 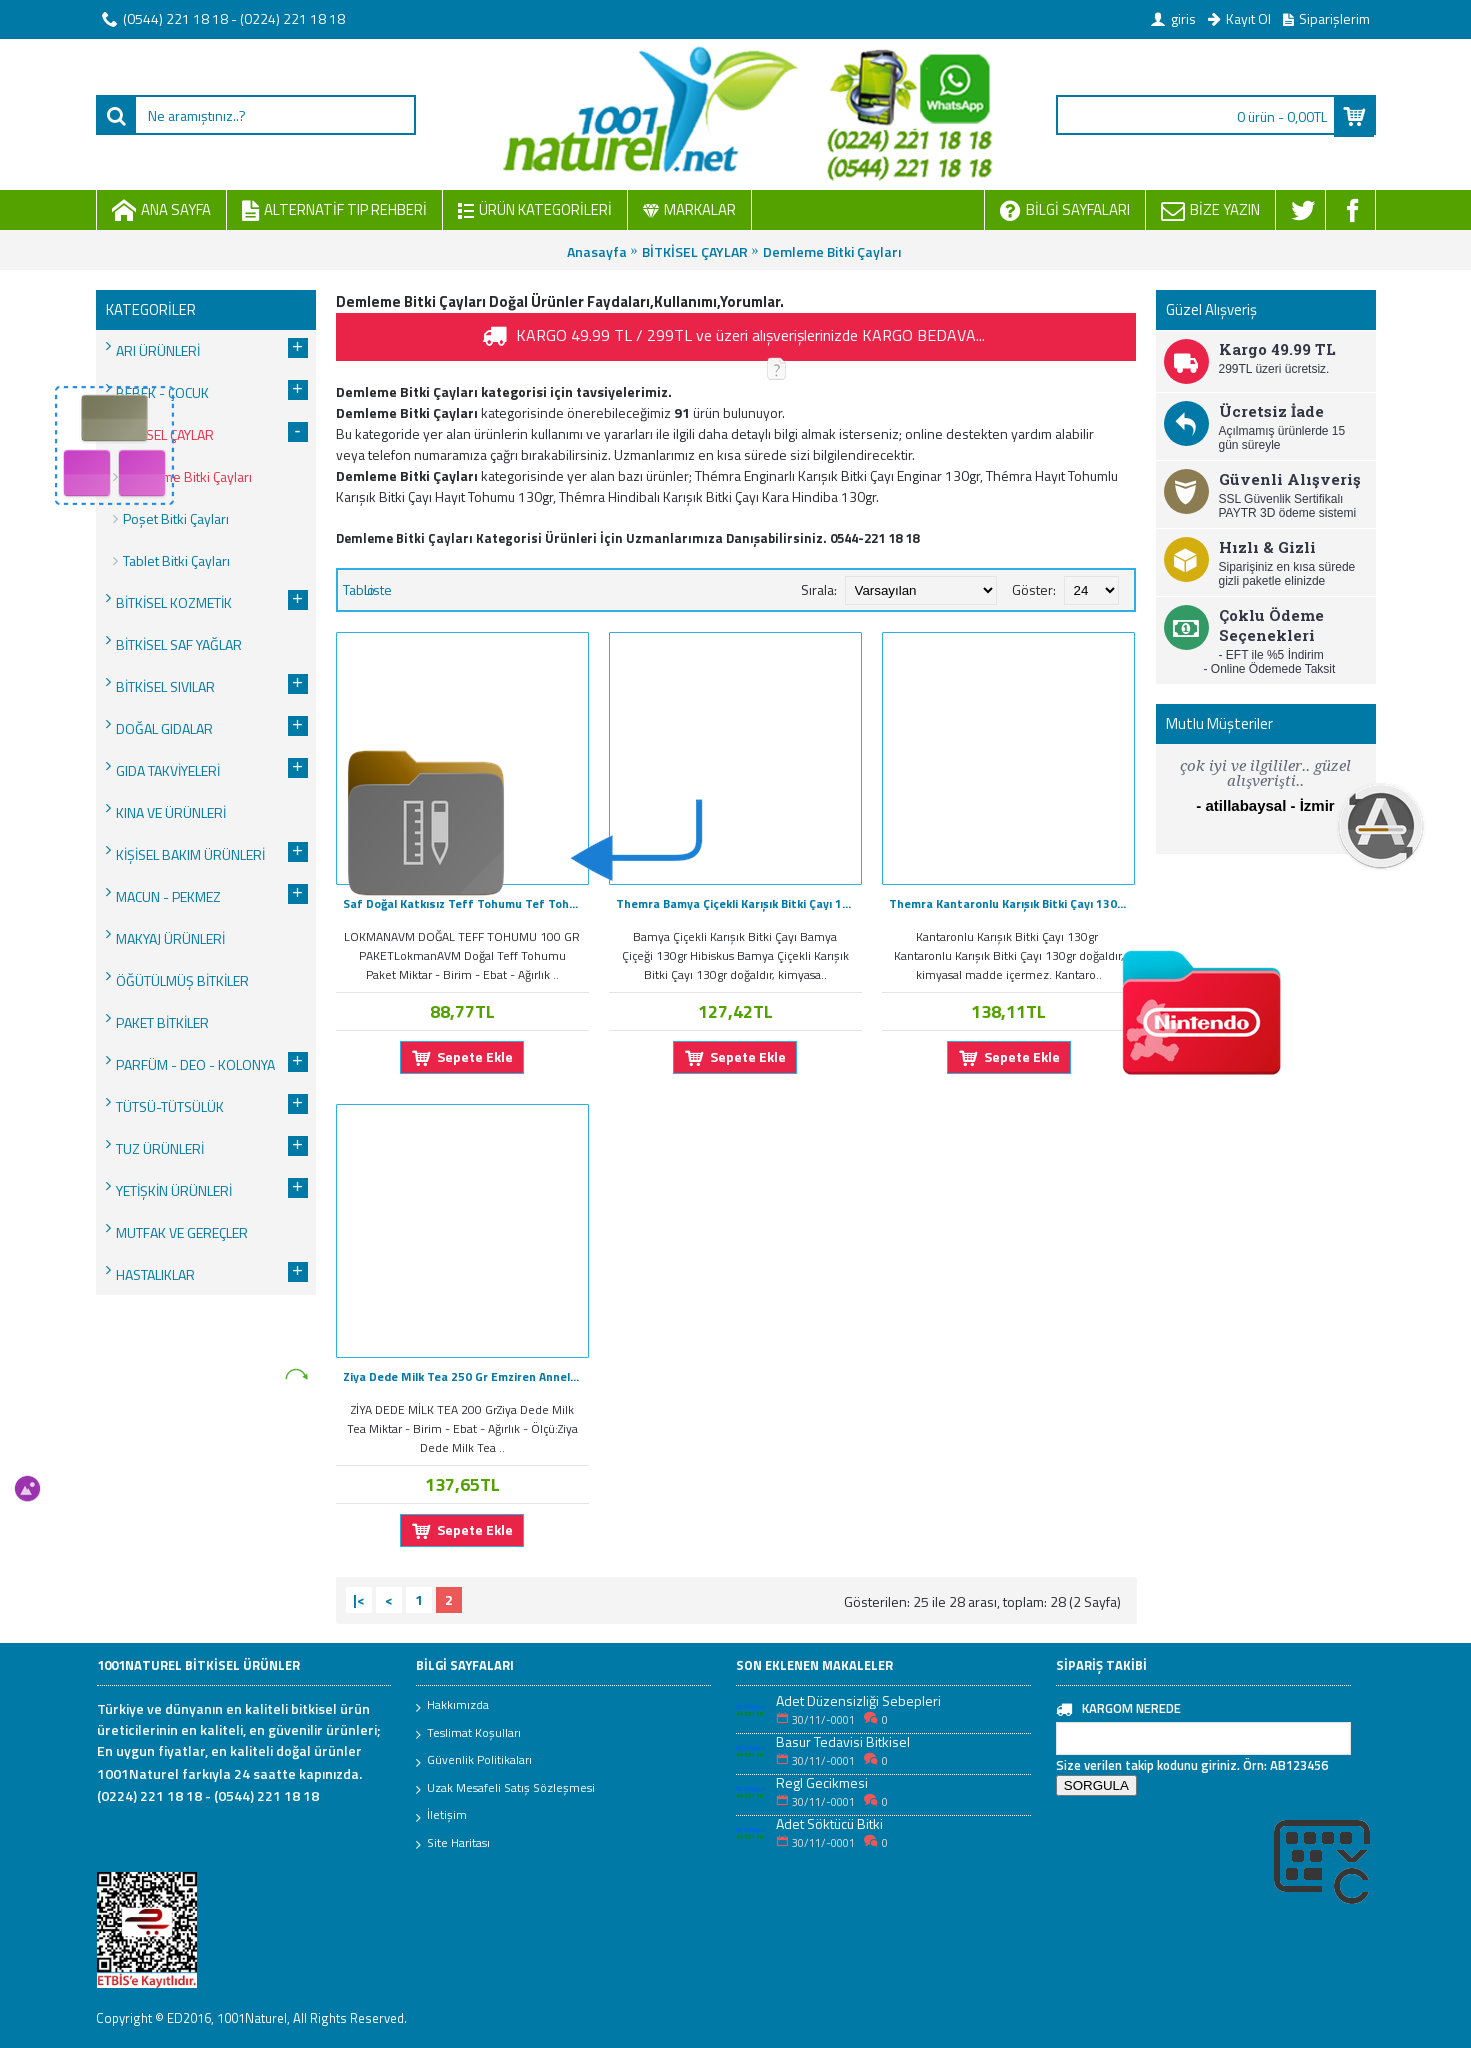 I want to click on open on-screen keyboard settings, so click(x=1322, y=1856).